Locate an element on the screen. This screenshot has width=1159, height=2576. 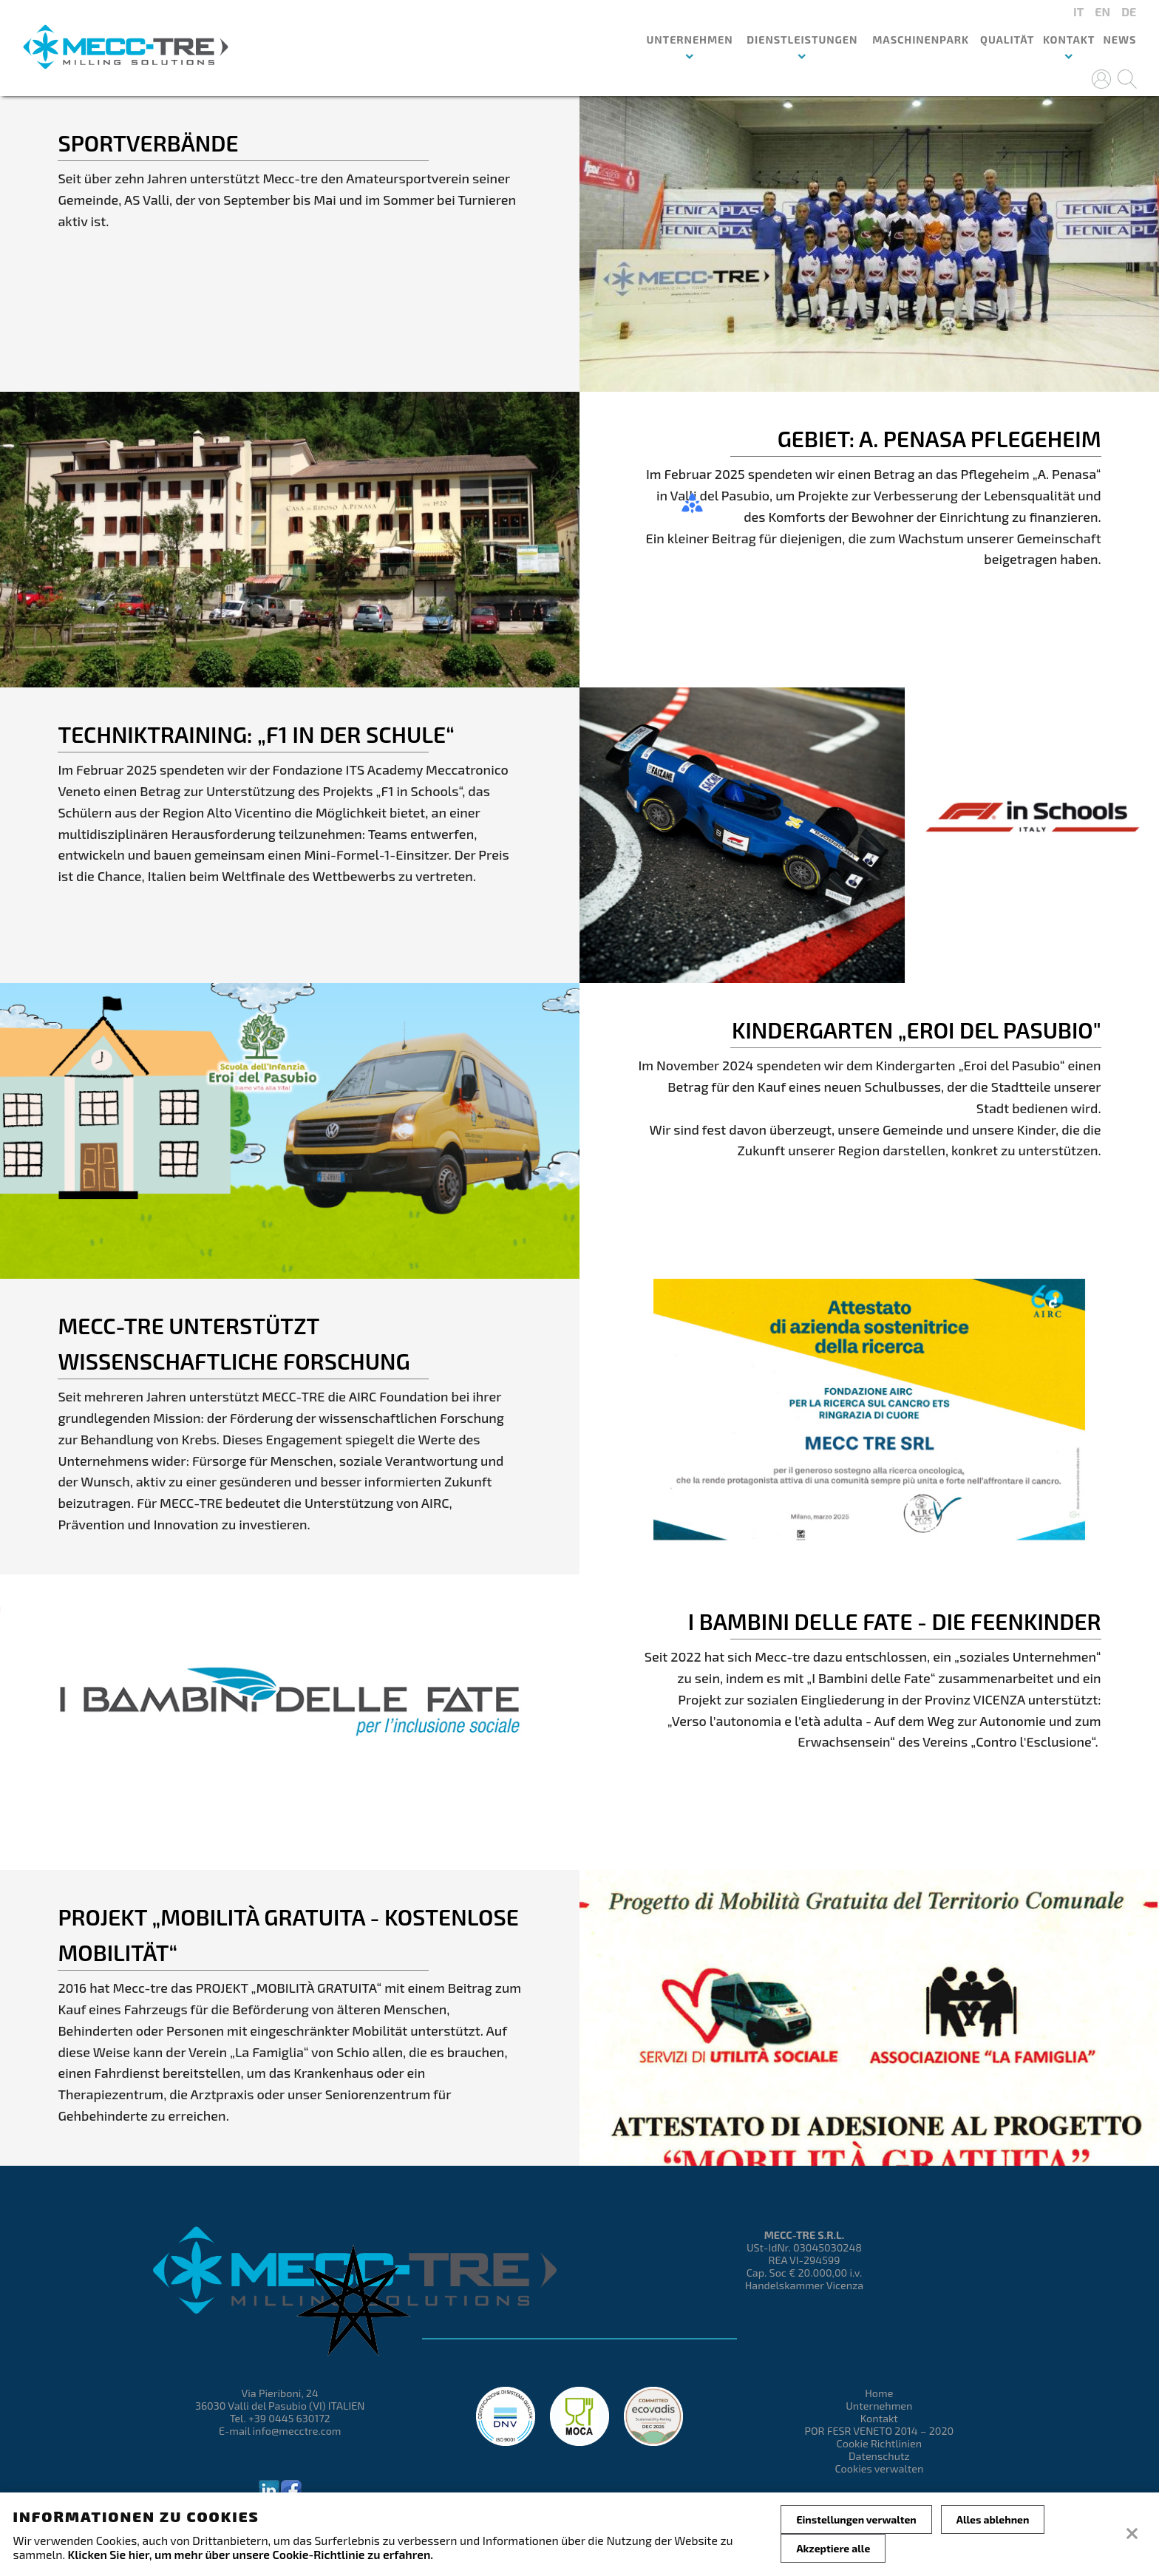
represents a hive mind or collective intelligence feature is located at coordinates (692, 503).